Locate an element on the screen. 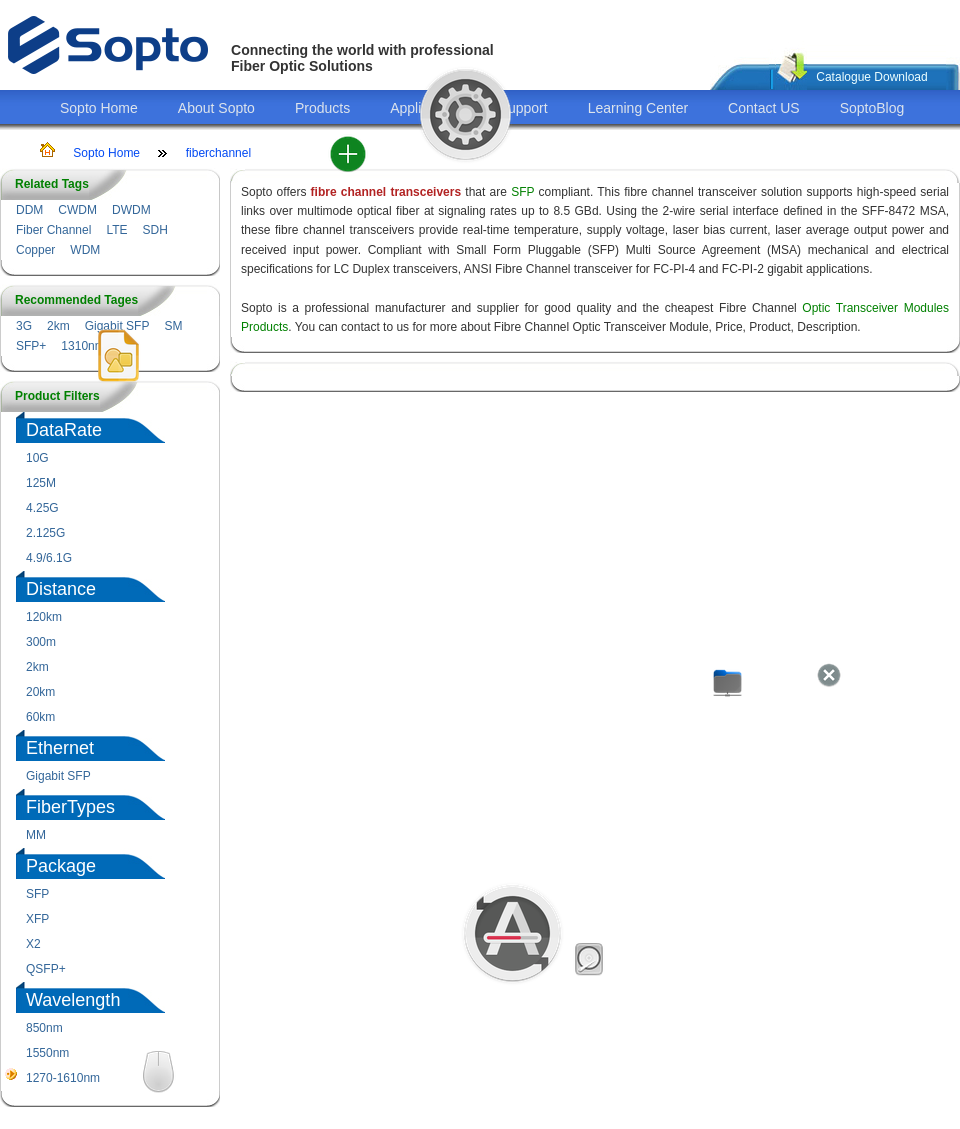 The width and height of the screenshot is (960, 1129). mouse input device settings is located at coordinates (158, 1072).